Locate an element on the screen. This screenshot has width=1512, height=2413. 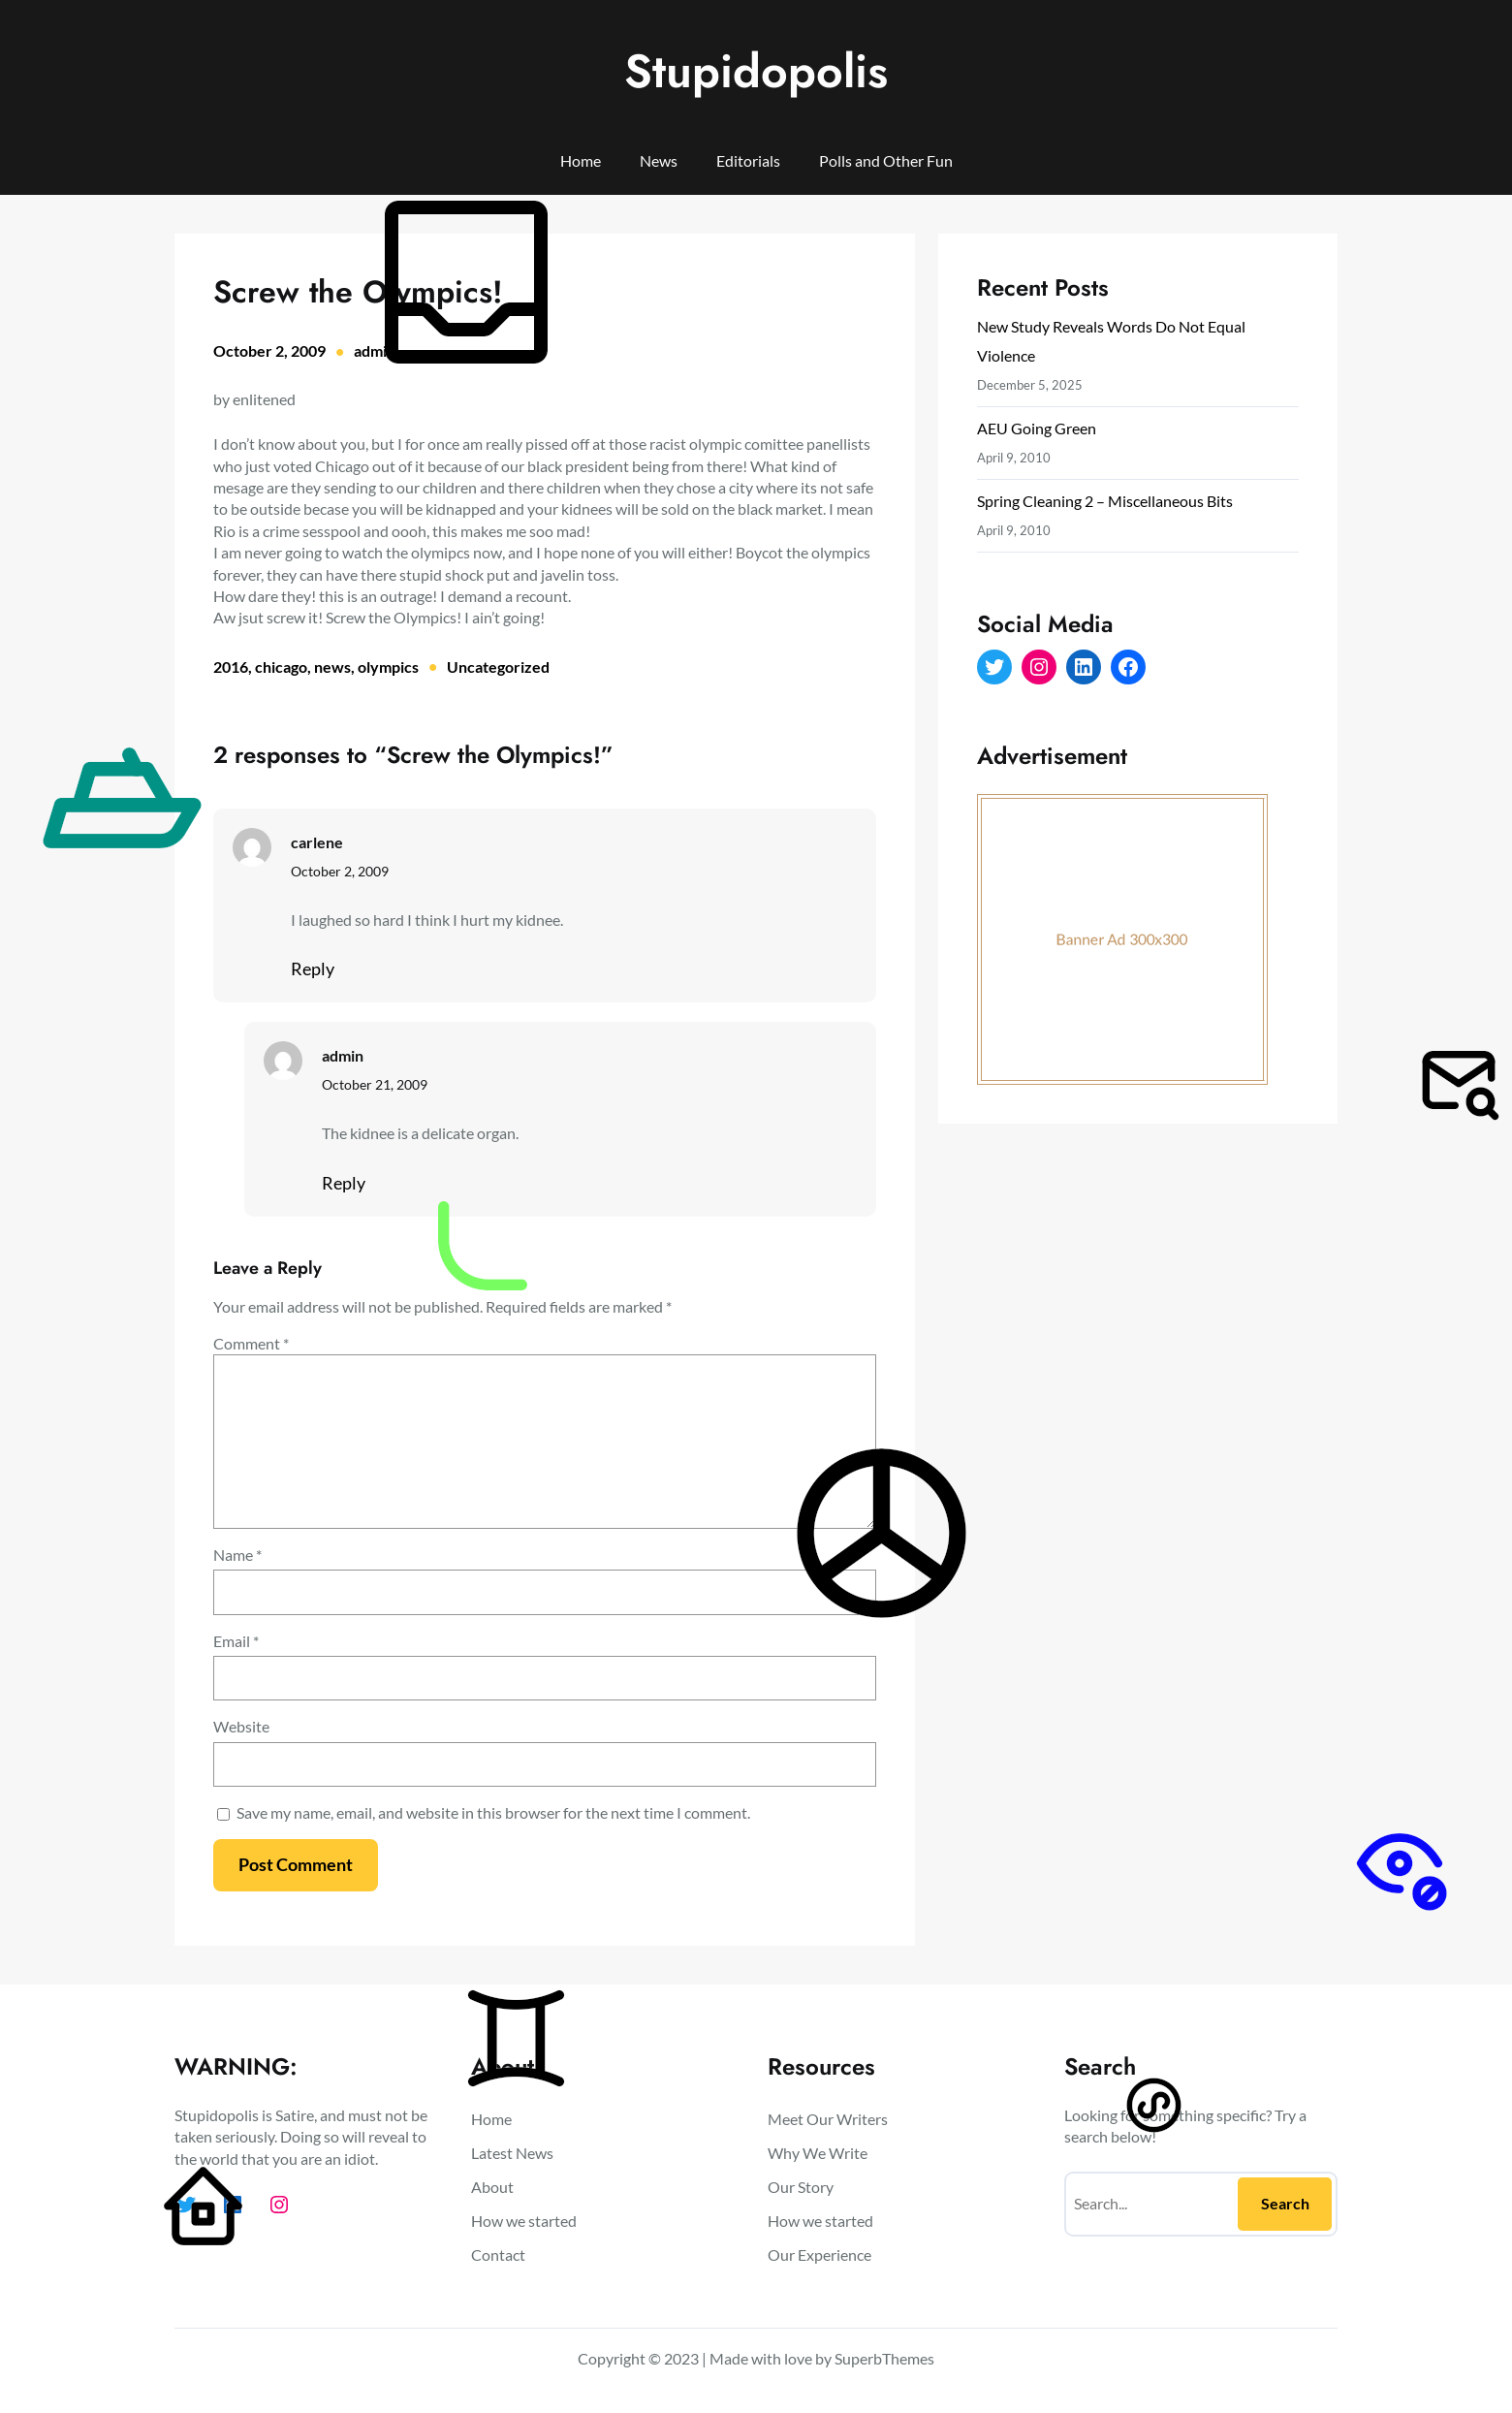
access inbox or incoming items is located at coordinates (466, 282).